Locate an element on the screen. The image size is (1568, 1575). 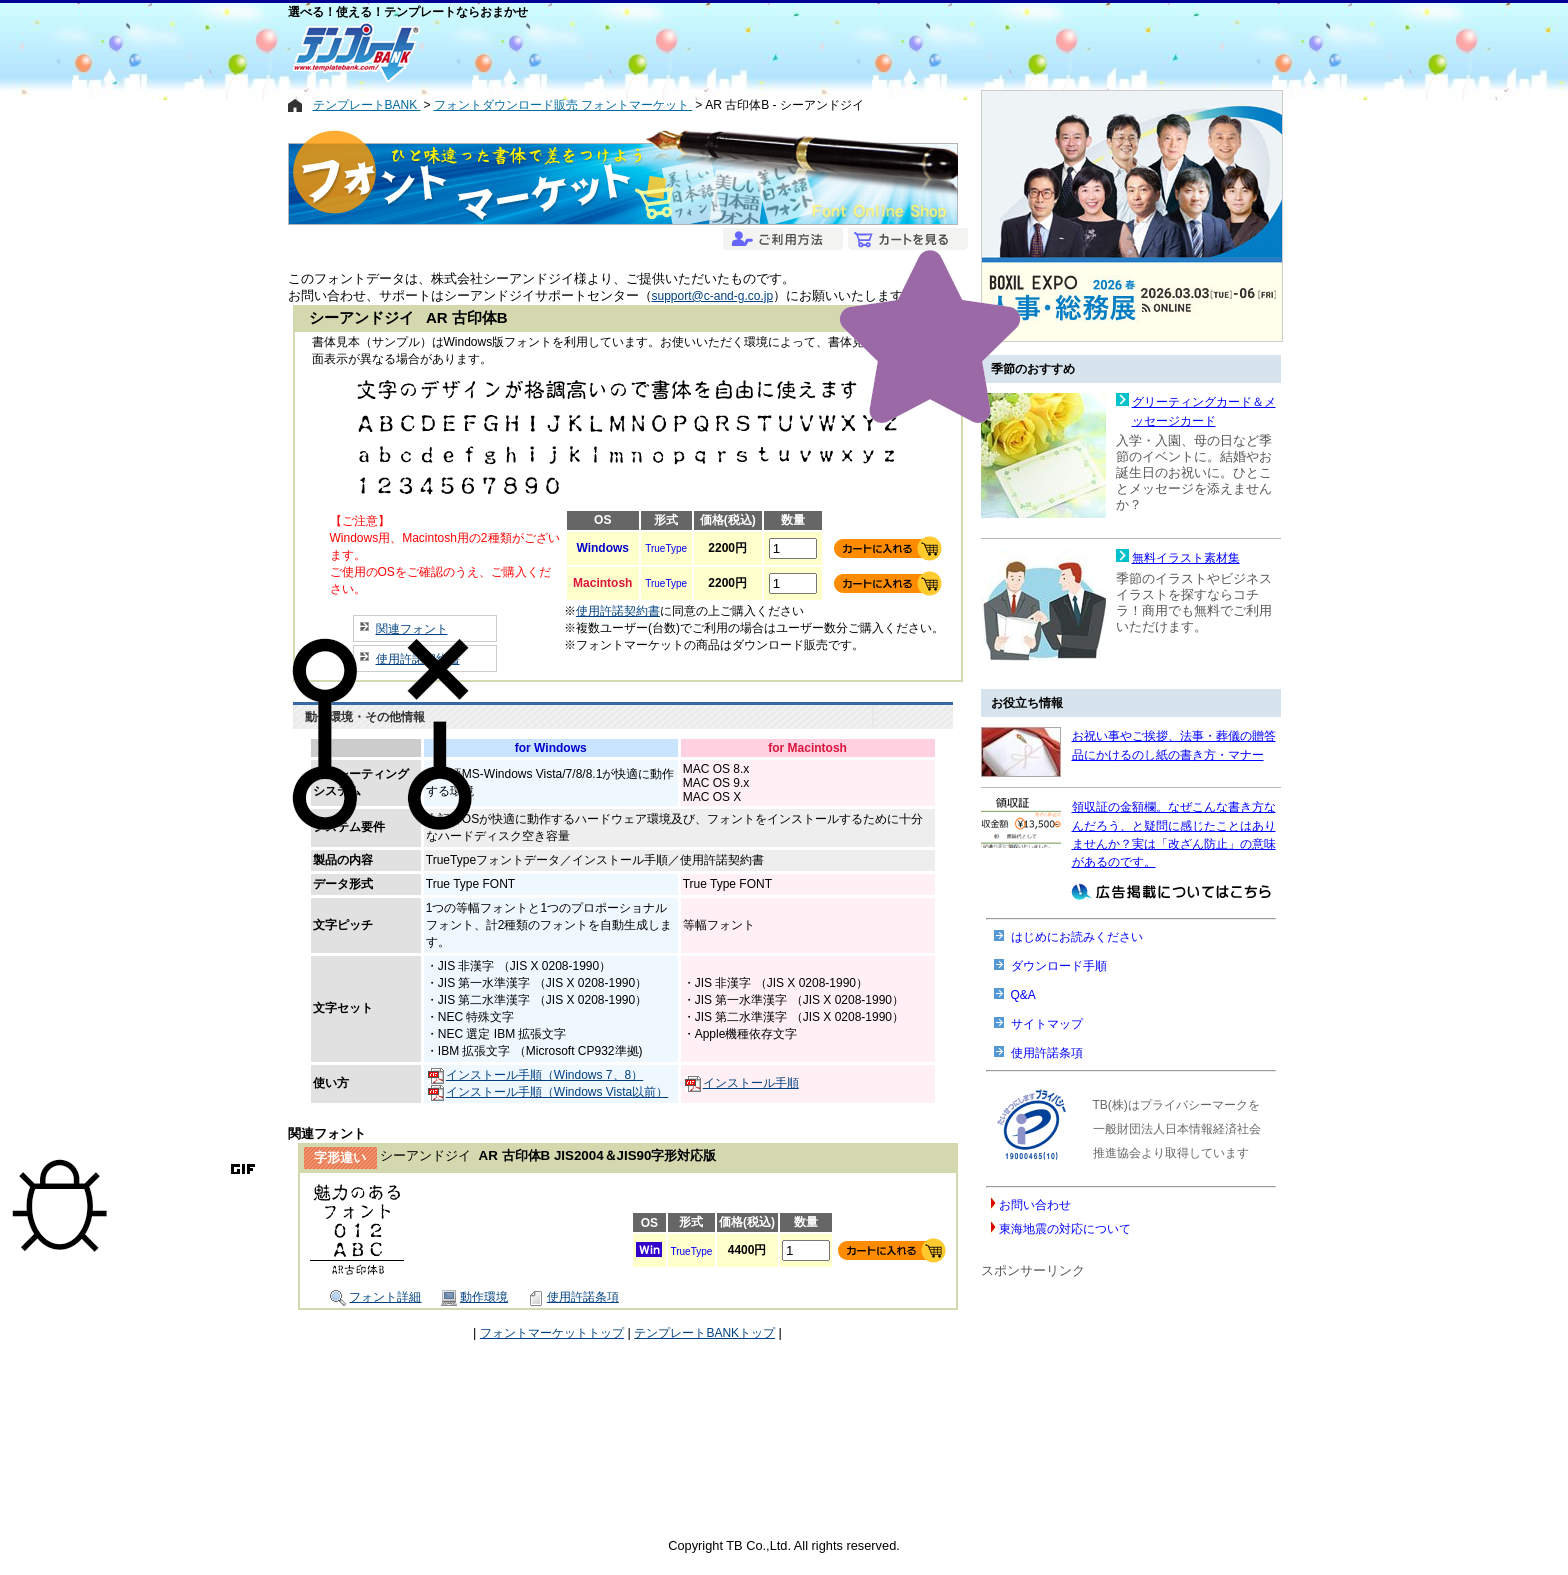
mark item as favorite is located at coordinates (930, 339).